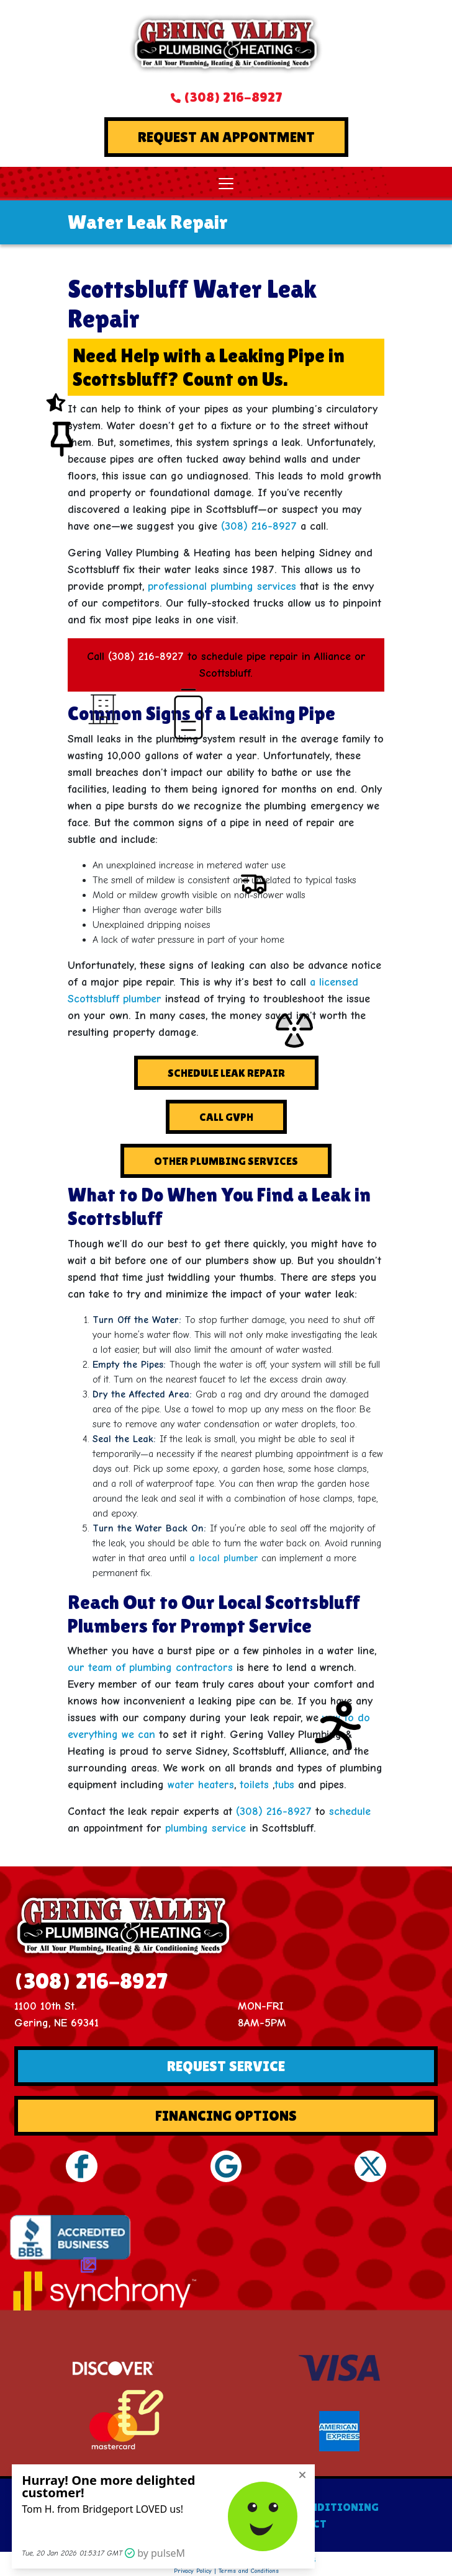  I want to click on view company or business information, so click(103, 709).